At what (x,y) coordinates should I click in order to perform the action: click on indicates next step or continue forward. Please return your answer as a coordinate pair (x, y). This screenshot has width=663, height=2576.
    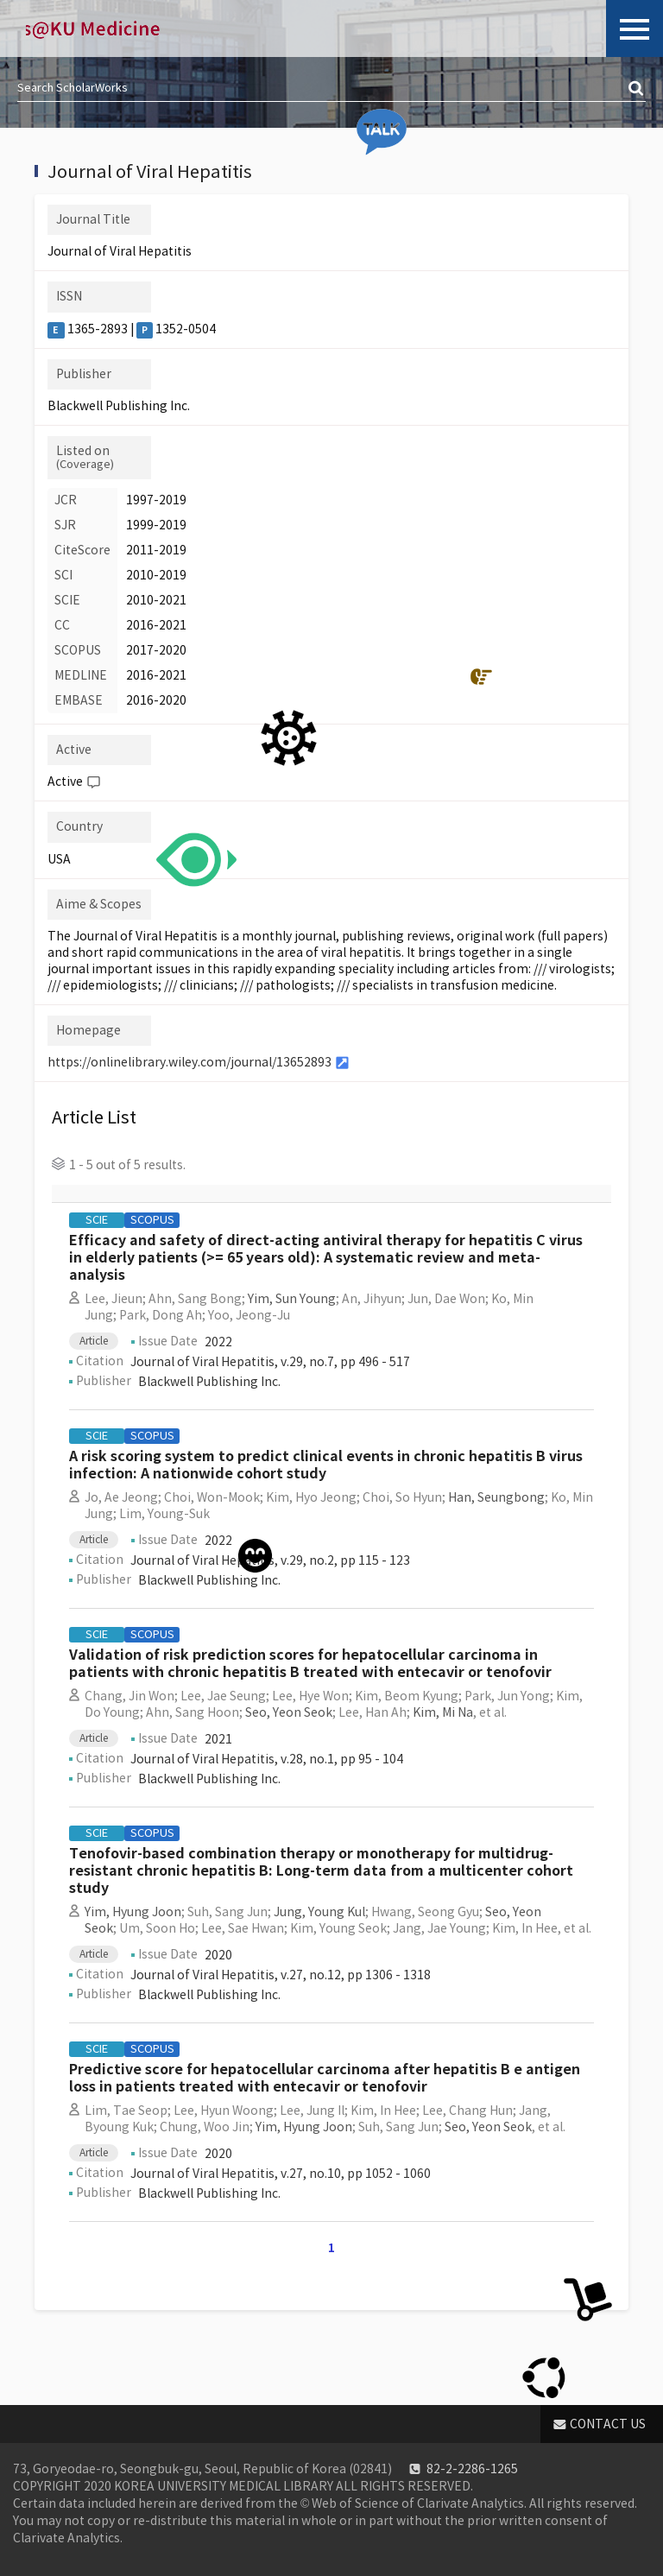
    Looking at the image, I should click on (481, 676).